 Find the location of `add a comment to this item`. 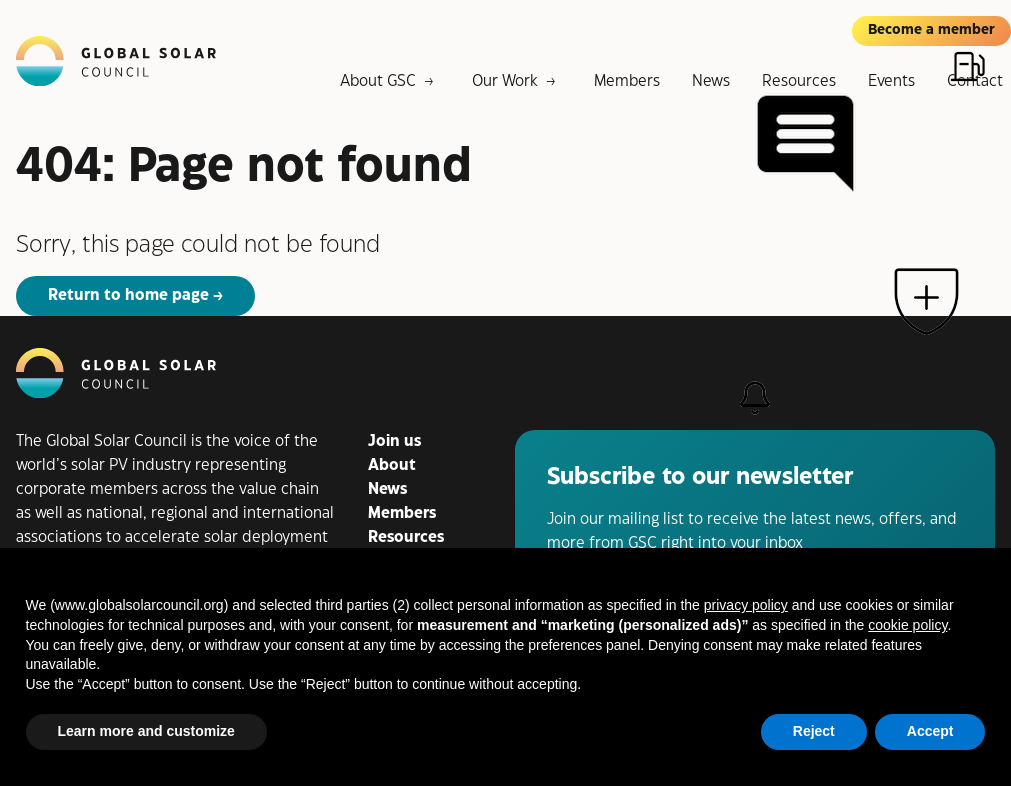

add a comment to this item is located at coordinates (805, 143).